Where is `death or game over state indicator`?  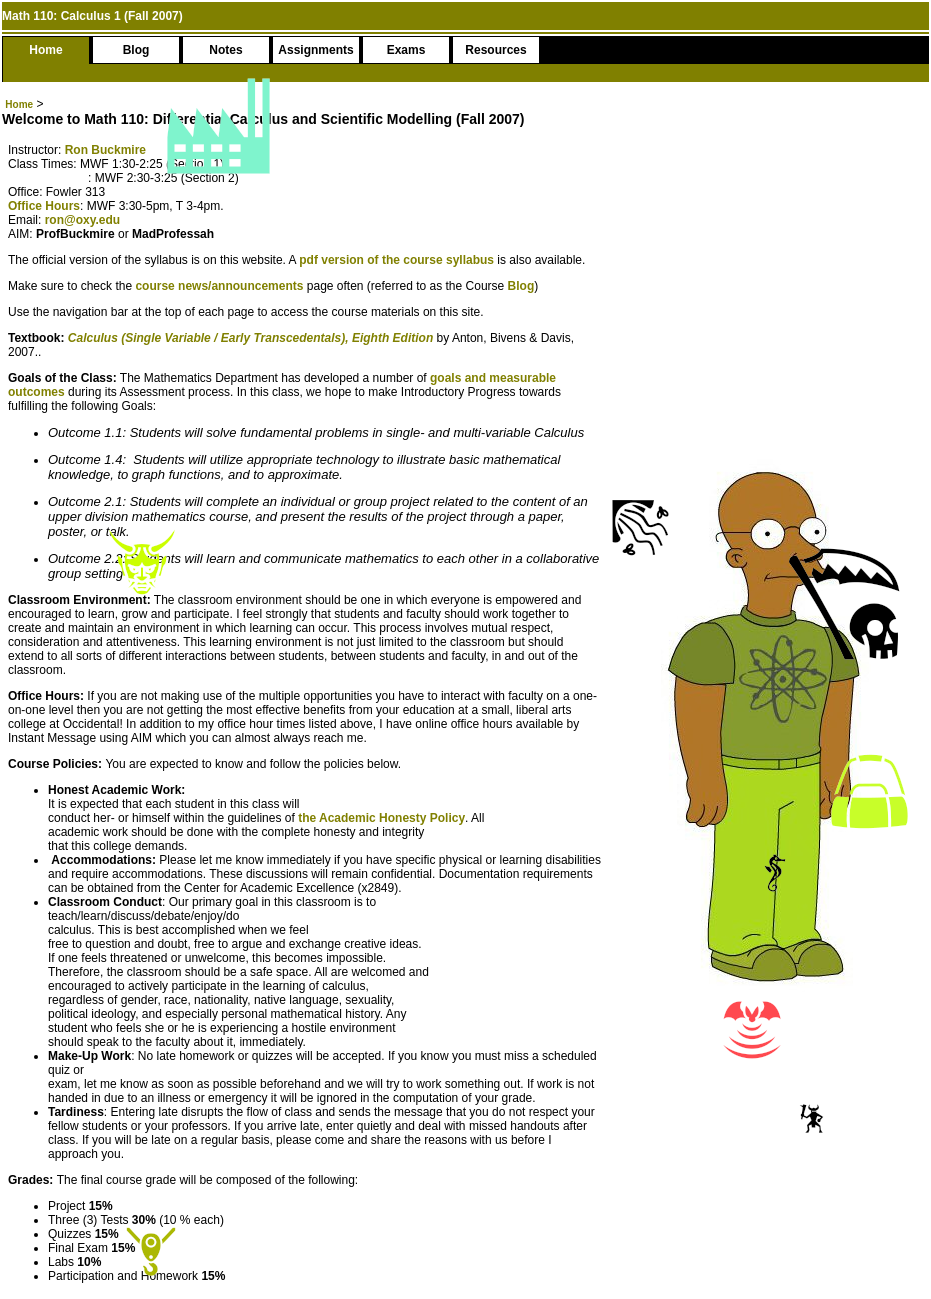
death or game over state indicator is located at coordinates (844, 603).